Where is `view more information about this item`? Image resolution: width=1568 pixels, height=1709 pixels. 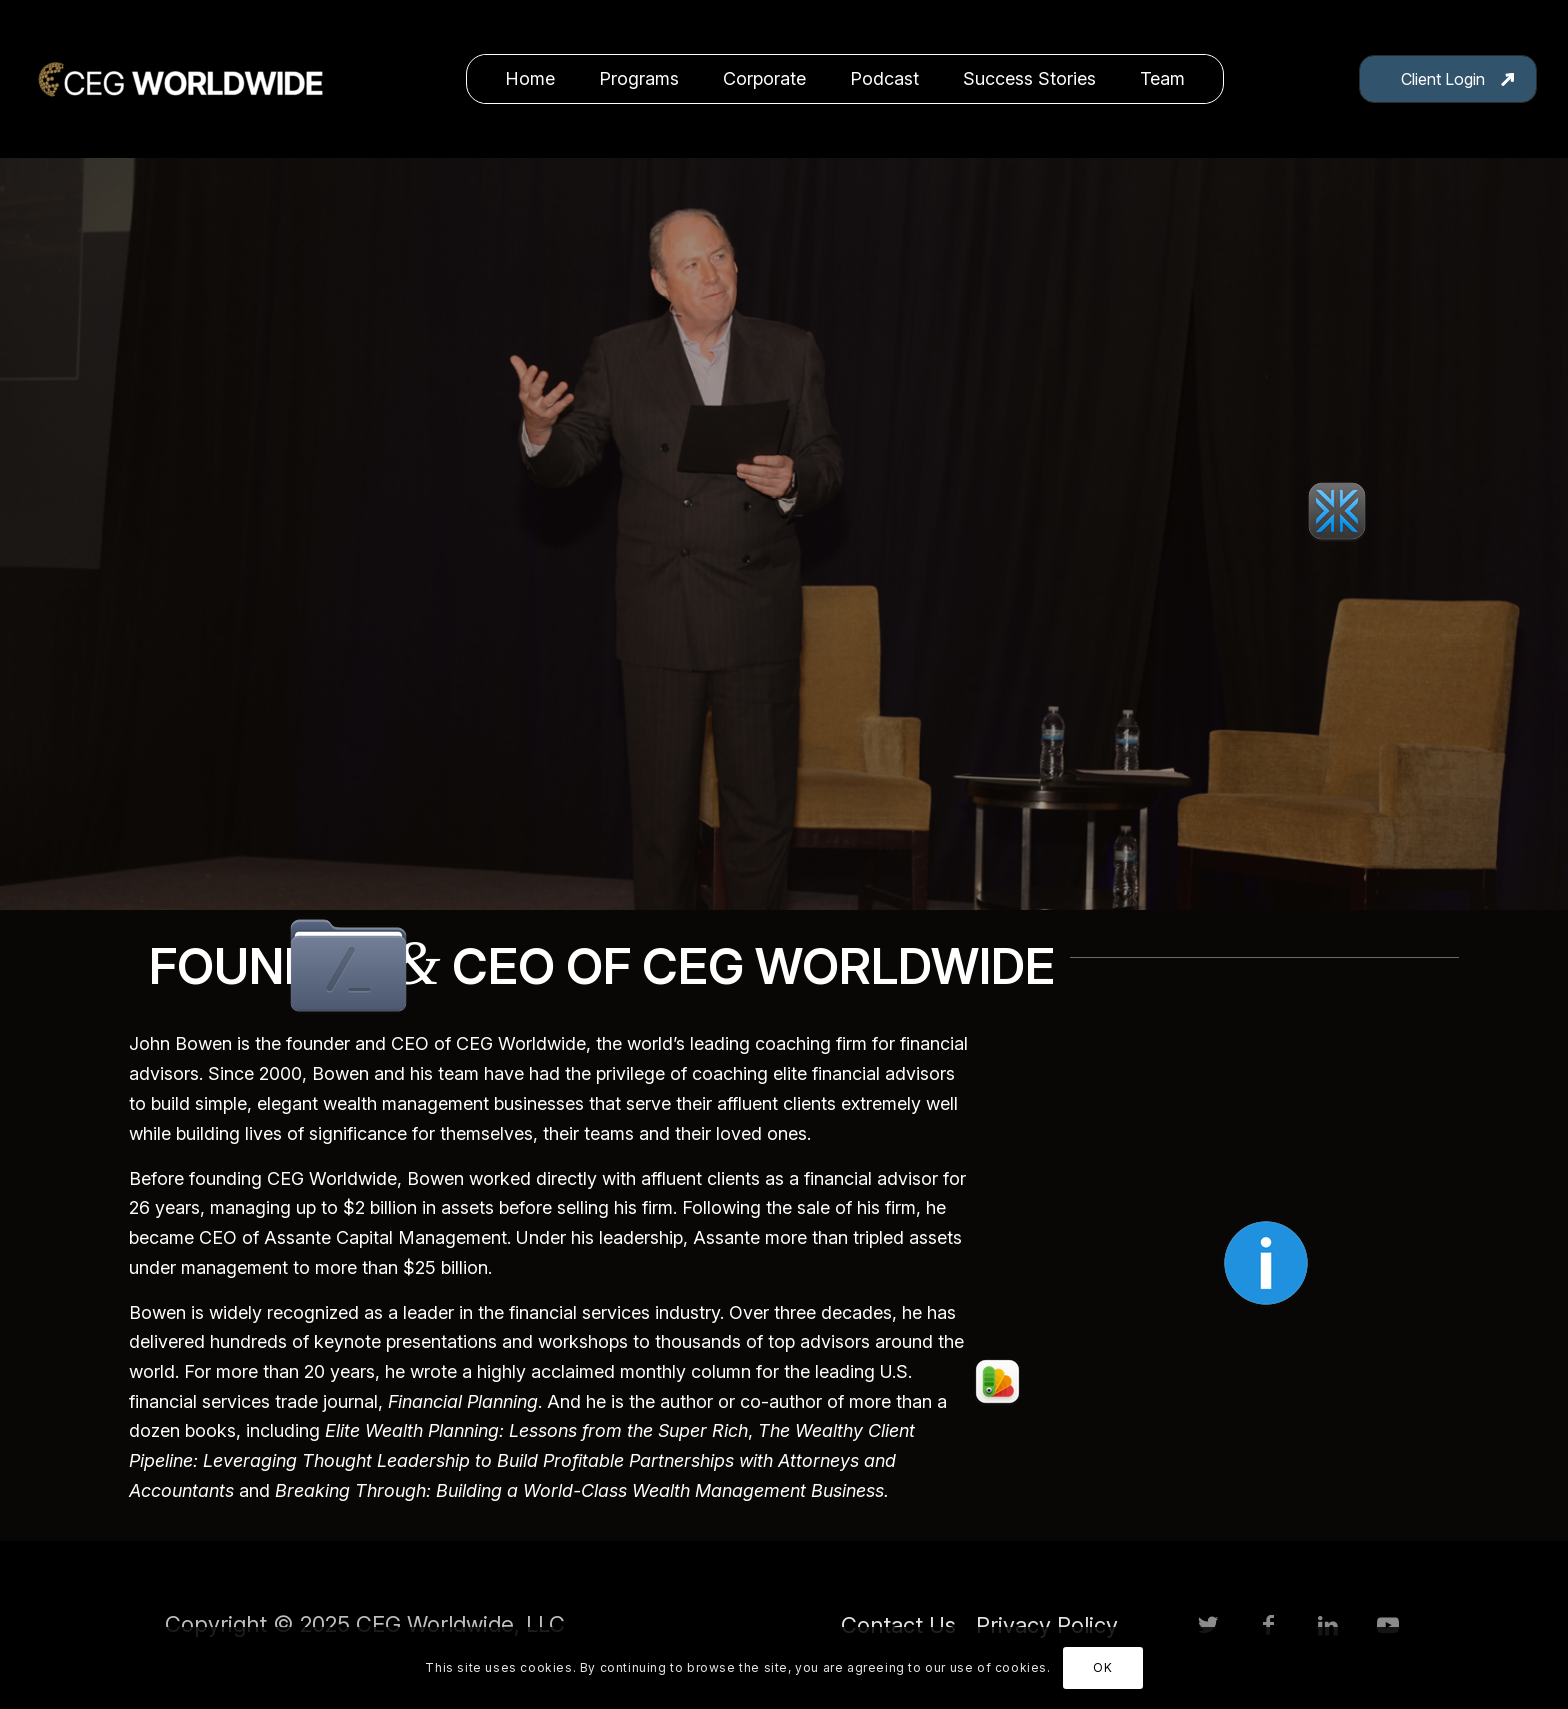 view more information about this item is located at coordinates (1266, 1263).